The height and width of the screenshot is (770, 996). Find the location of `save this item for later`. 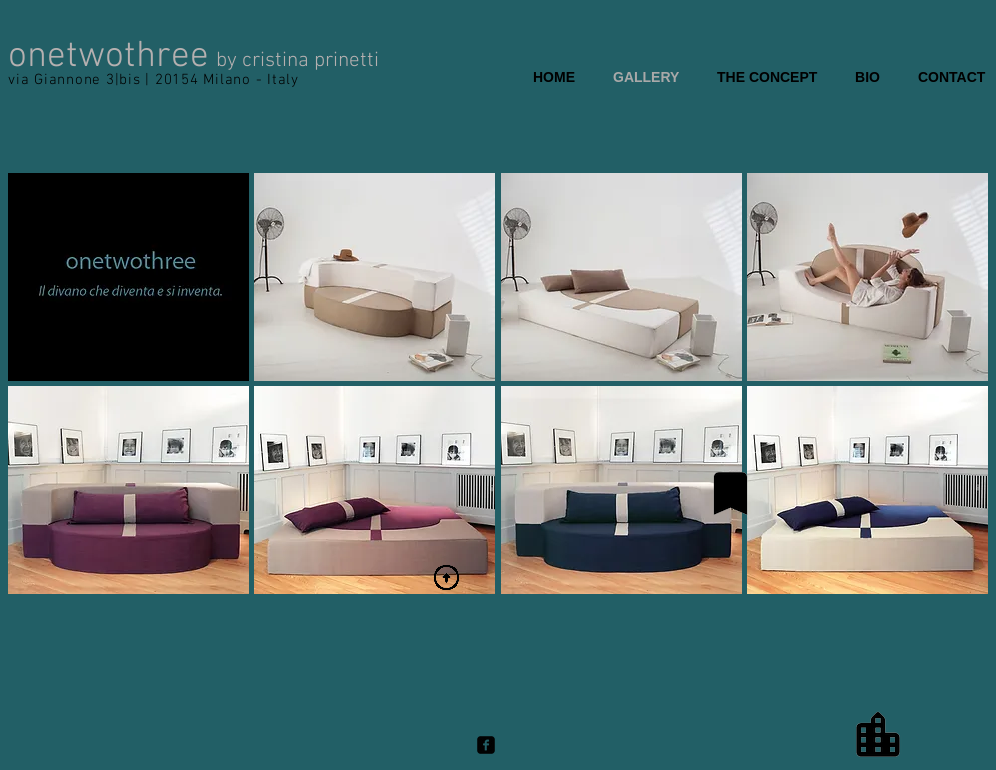

save this item for later is located at coordinates (730, 493).